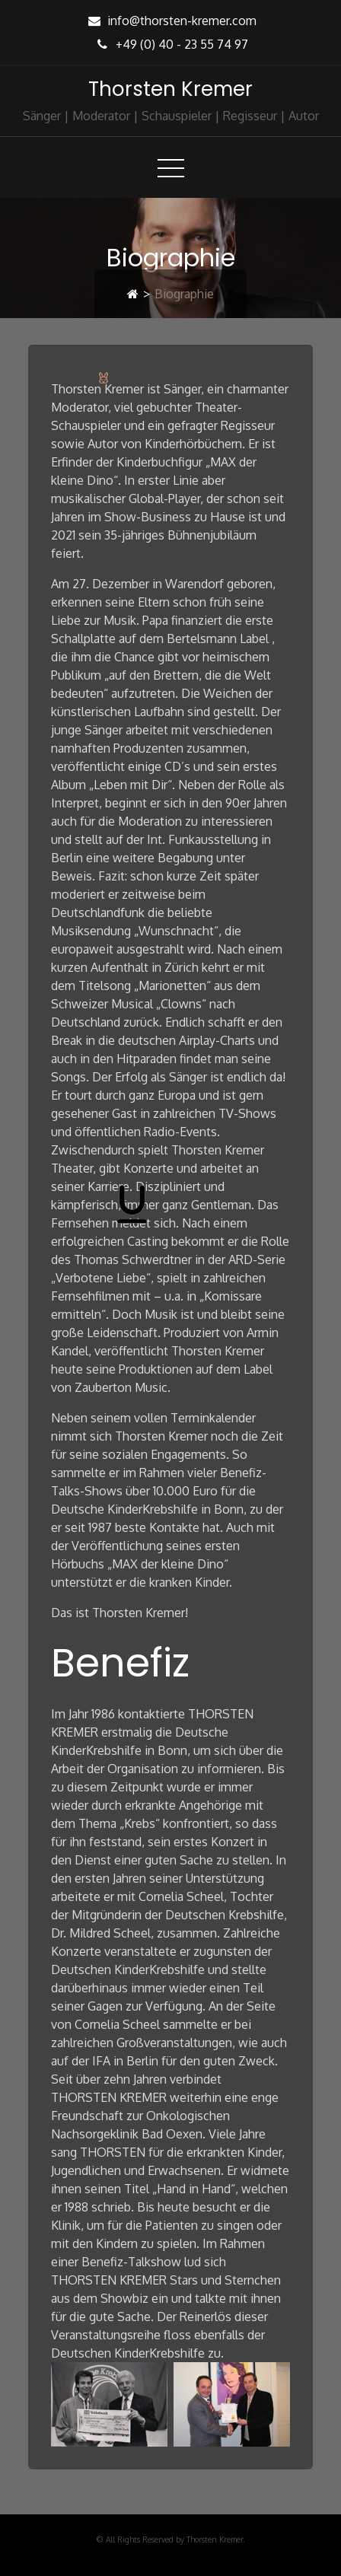  Describe the element at coordinates (132, 1204) in the screenshot. I see `apply underline formatting to selected text` at that location.